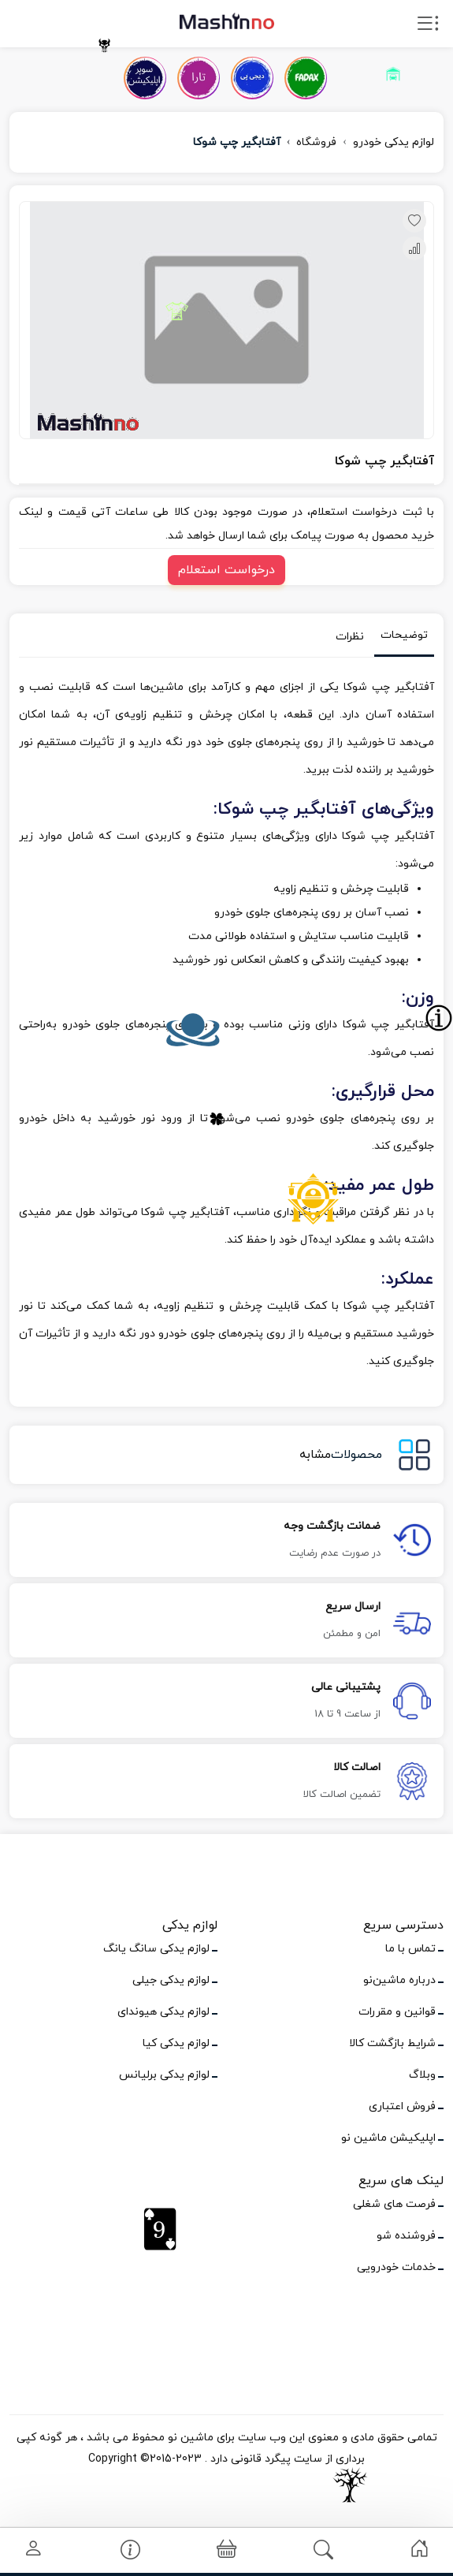 This screenshot has width=453, height=2576. What do you see at coordinates (104, 45) in the screenshot?
I see `select demon or undead character class` at bounding box center [104, 45].